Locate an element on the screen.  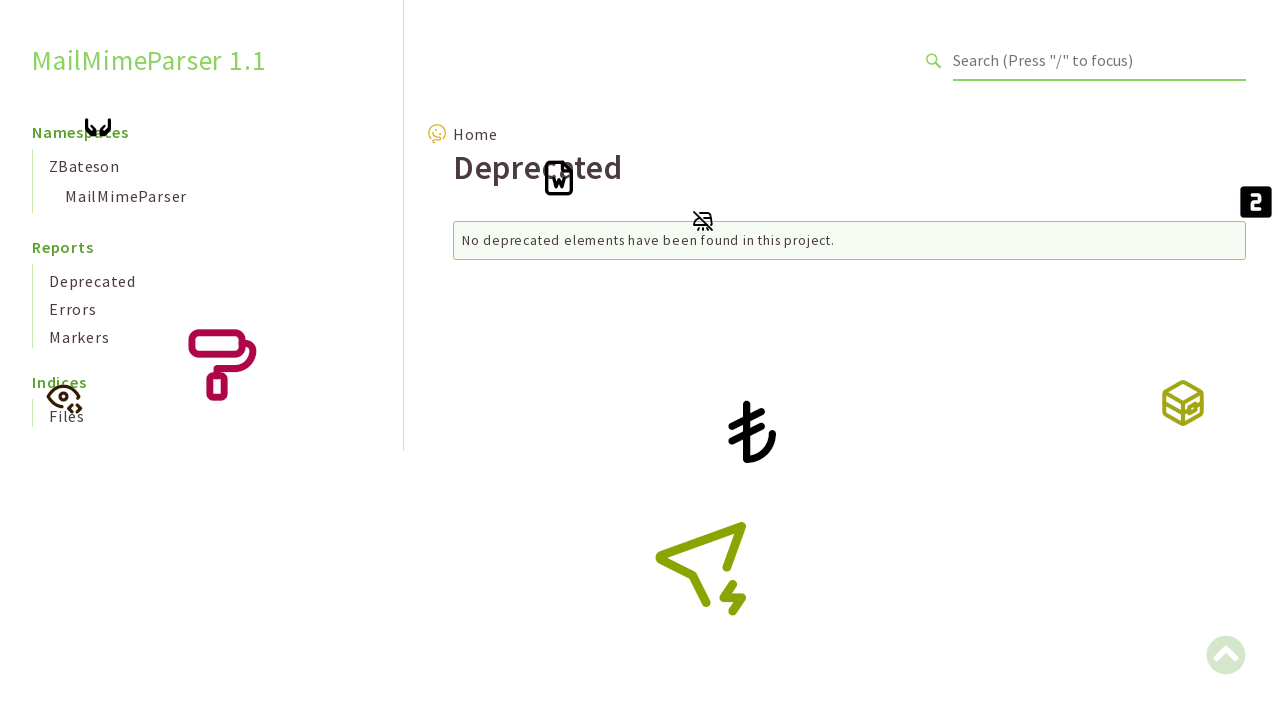
support or care services is located at coordinates (98, 126).